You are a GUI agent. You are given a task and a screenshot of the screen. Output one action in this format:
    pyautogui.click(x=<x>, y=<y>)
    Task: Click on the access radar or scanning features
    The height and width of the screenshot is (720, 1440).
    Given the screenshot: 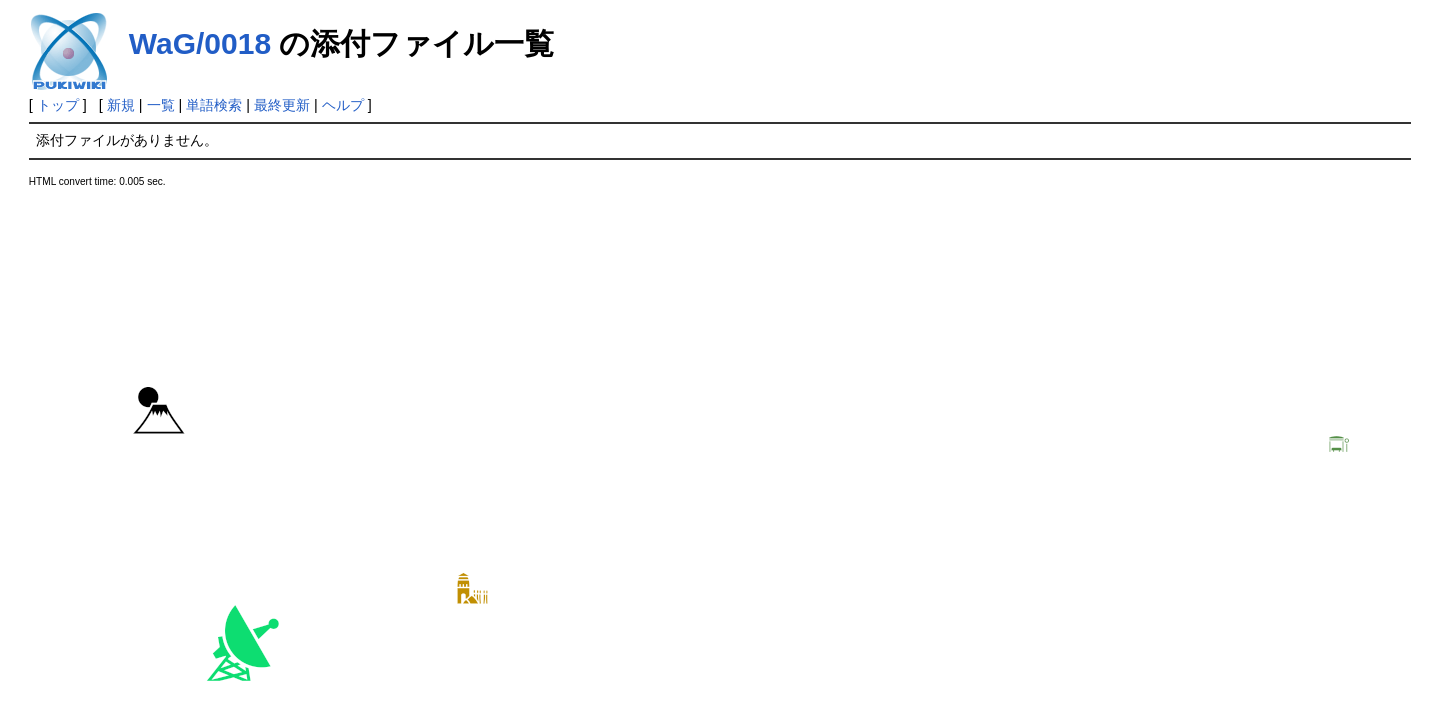 What is the action you would take?
    pyautogui.click(x=240, y=642)
    